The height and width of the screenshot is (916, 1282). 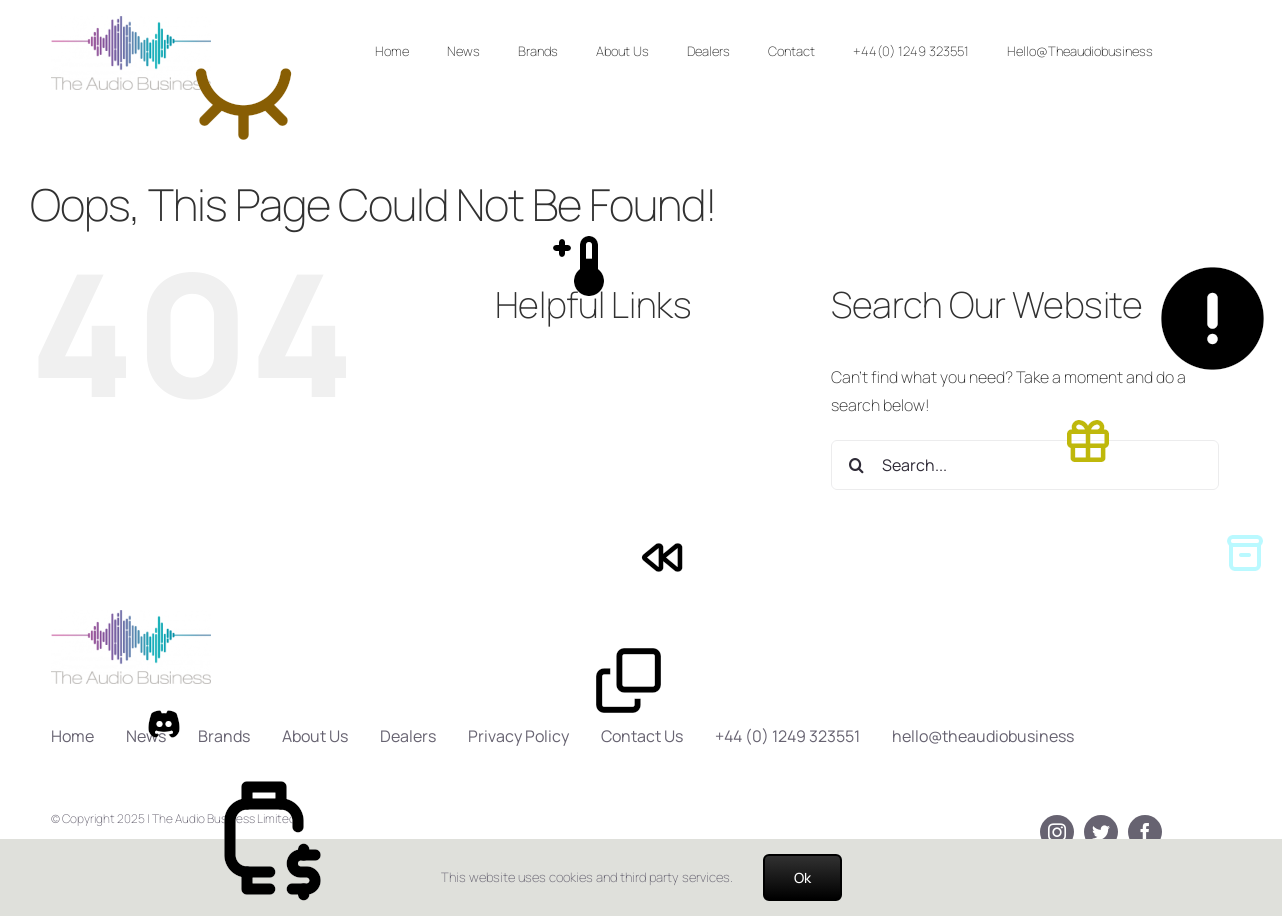 I want to click on view gifts or rewards, so click(x=1088, y=441).